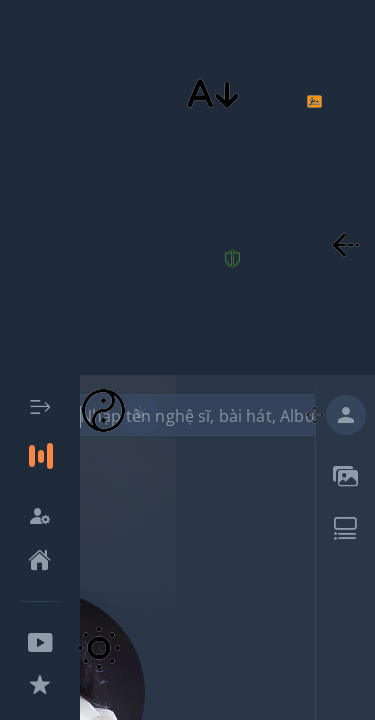 This screenshot has width=375, height=720. What do you see at coordinates (213, 96) in the screenshot?
I see `sort text in descending alphabetical order` at bounding box center [213, 96].